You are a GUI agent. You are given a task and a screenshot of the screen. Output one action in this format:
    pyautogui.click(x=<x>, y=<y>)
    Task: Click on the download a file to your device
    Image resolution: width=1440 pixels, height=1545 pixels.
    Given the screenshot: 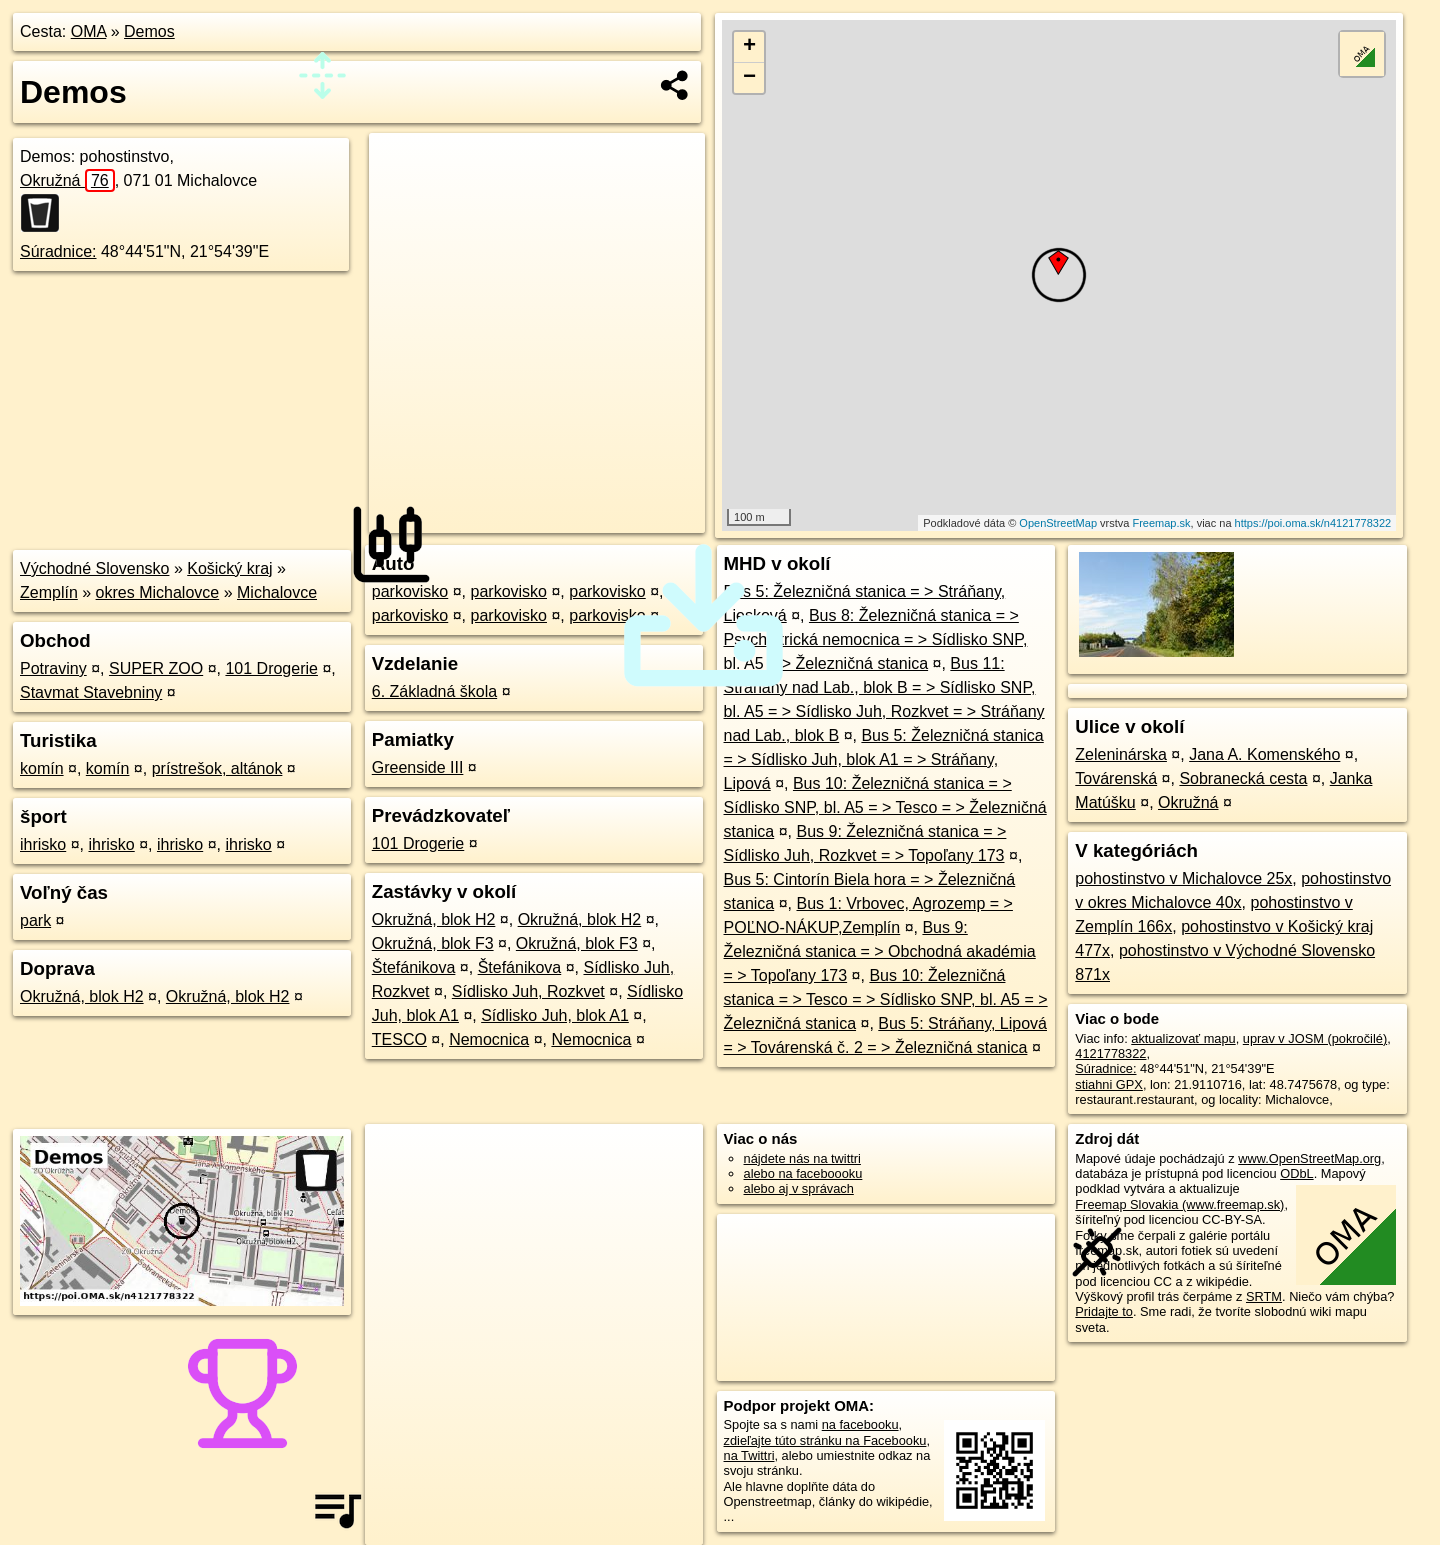 What is the action you would take?
    pyautogui.click(x=703, y=623)
    